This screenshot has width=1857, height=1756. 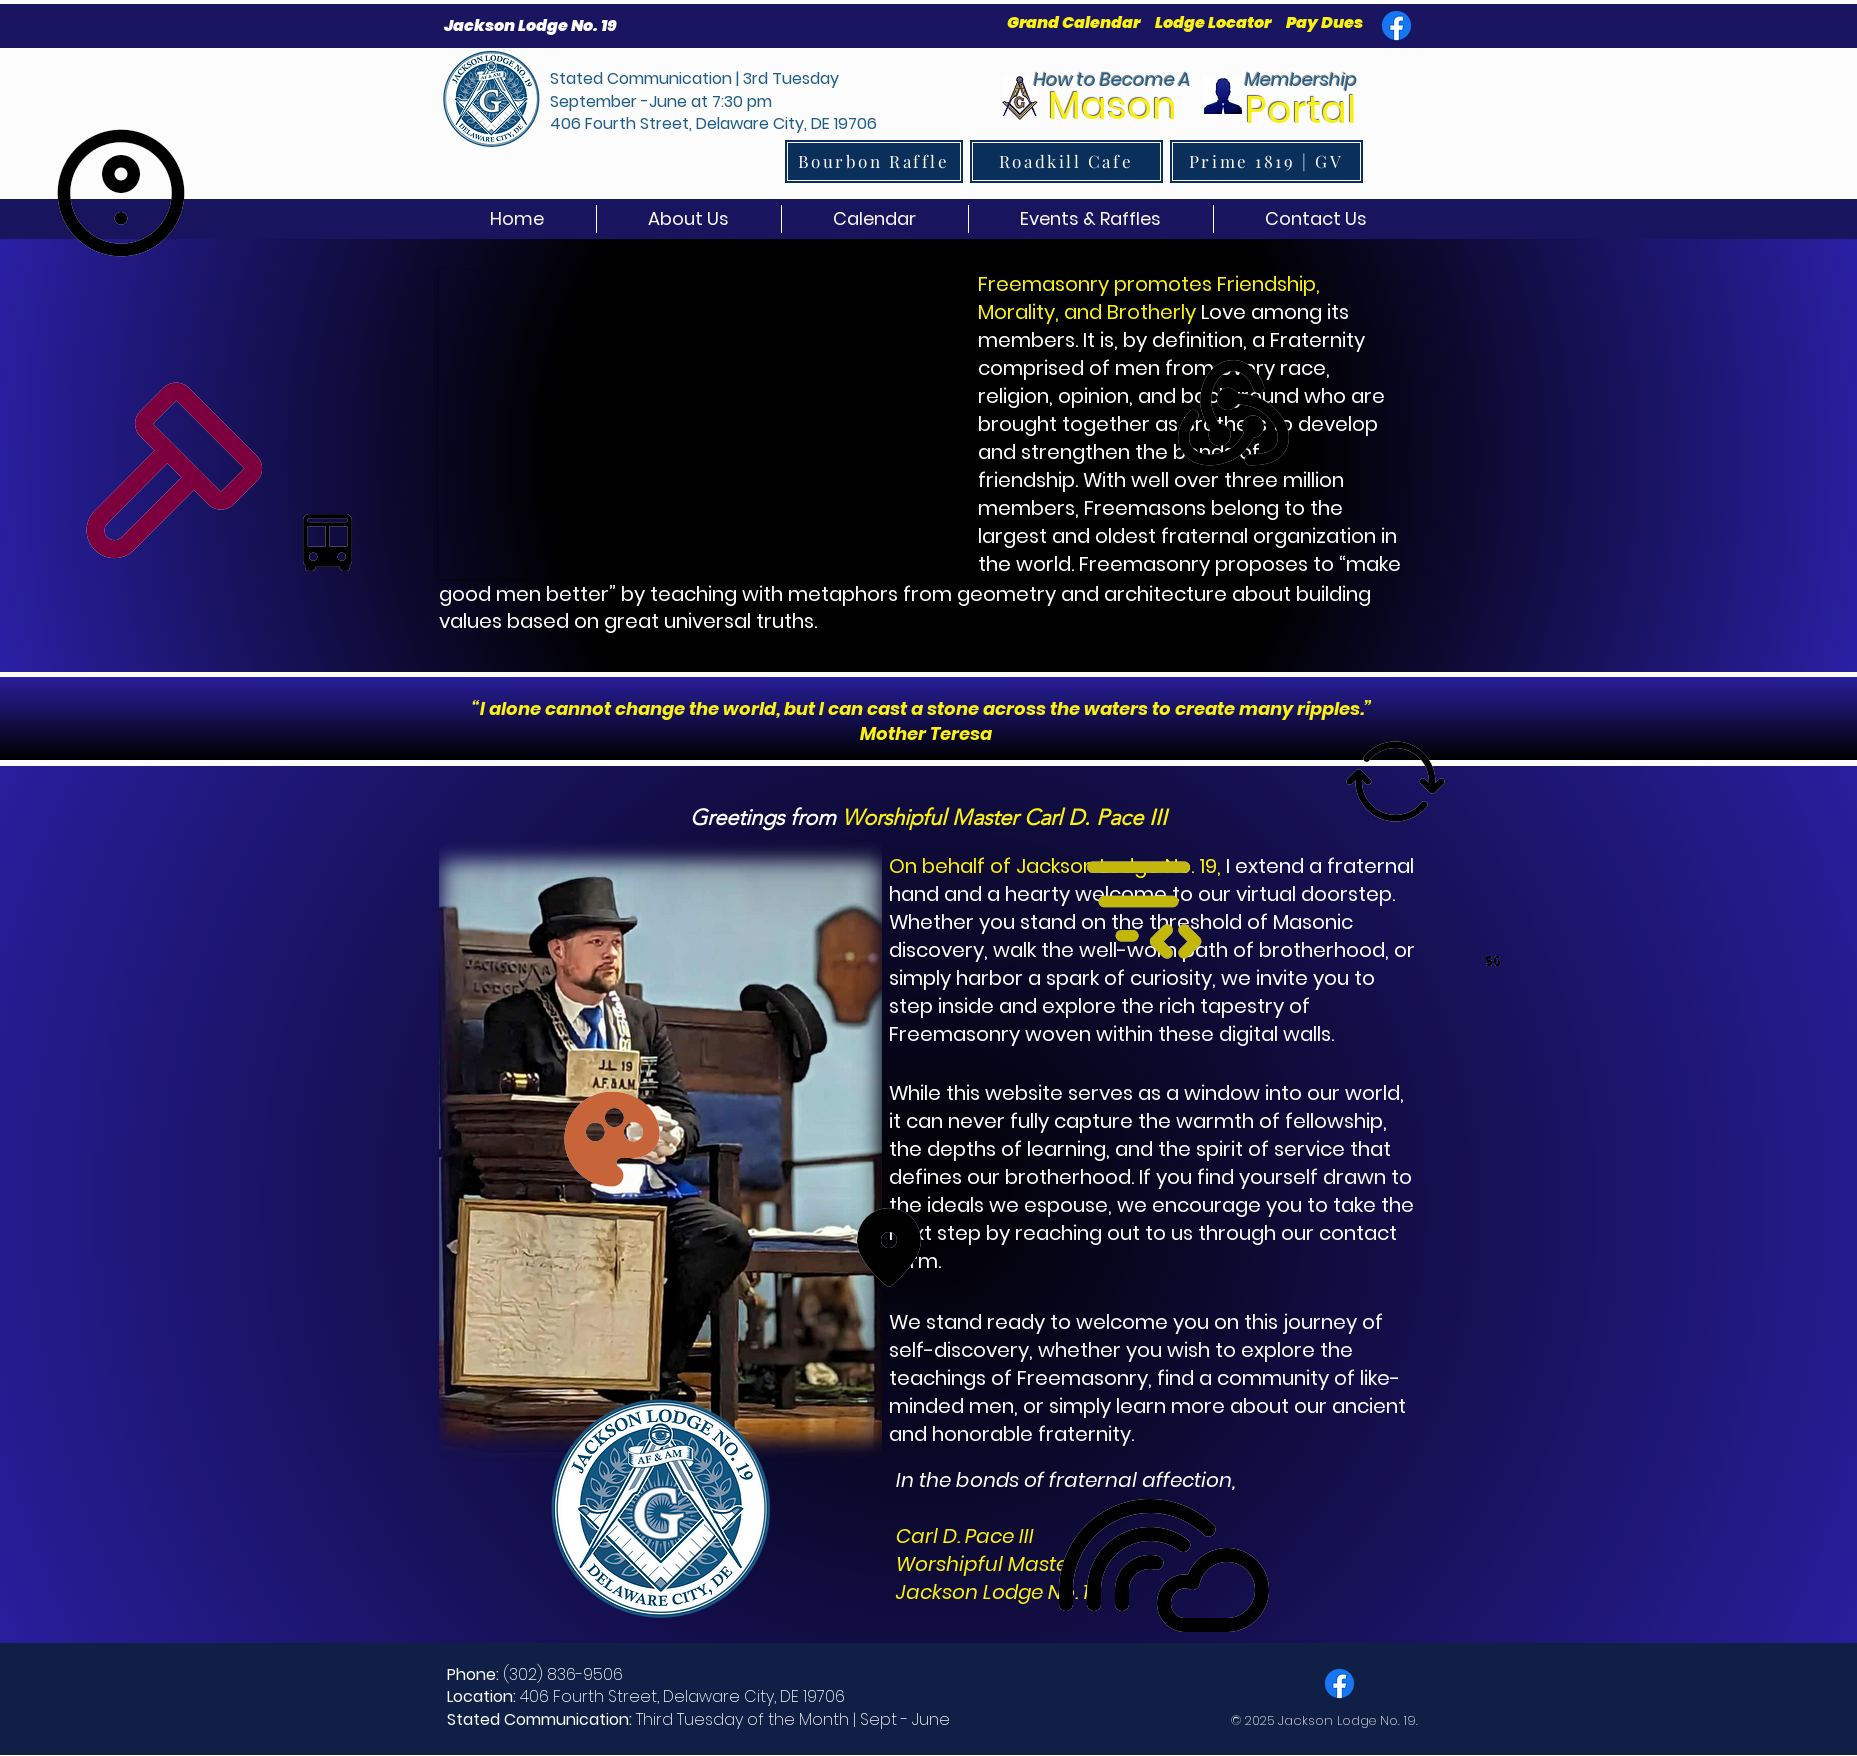 What do you see at coordinates (172, 468) in the screenshot?
I see `access tools or settings` at bounding box center [172, 468].